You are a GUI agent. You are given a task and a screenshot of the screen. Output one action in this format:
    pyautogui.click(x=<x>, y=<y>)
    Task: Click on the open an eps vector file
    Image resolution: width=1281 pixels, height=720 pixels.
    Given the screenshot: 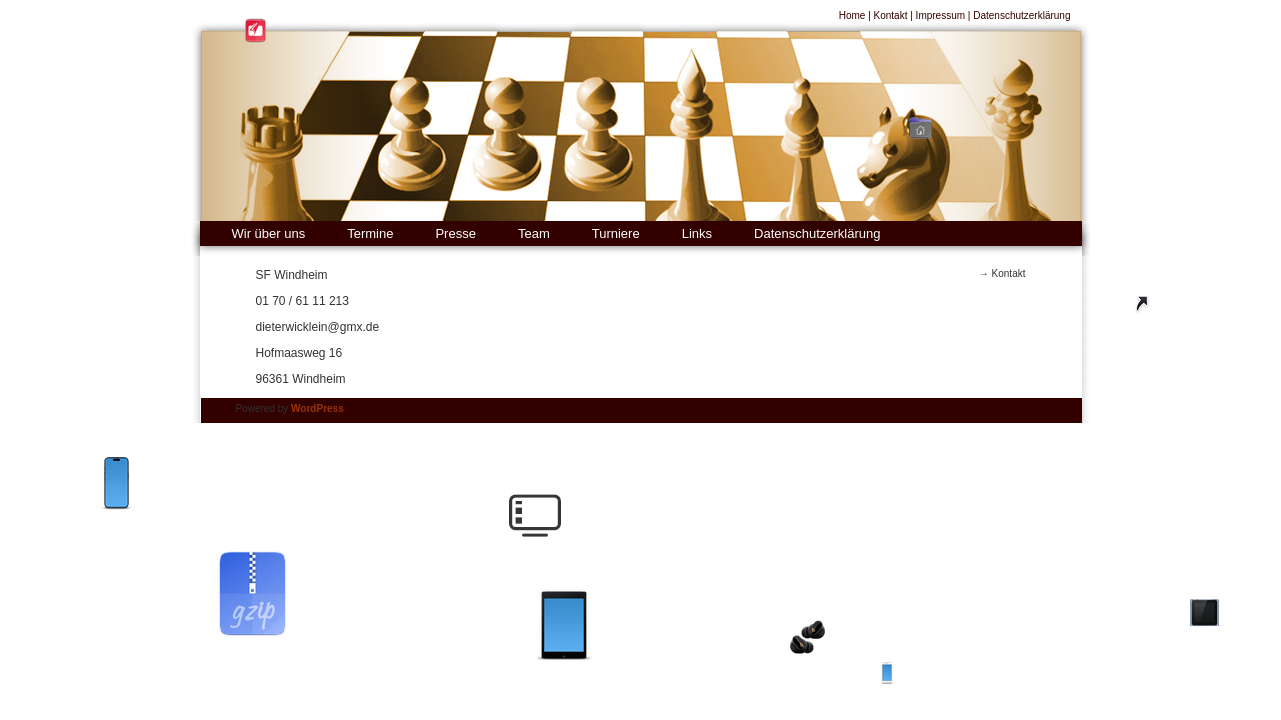 What is the action you would take?
    pyautogui.click(x=255, y=30)
    